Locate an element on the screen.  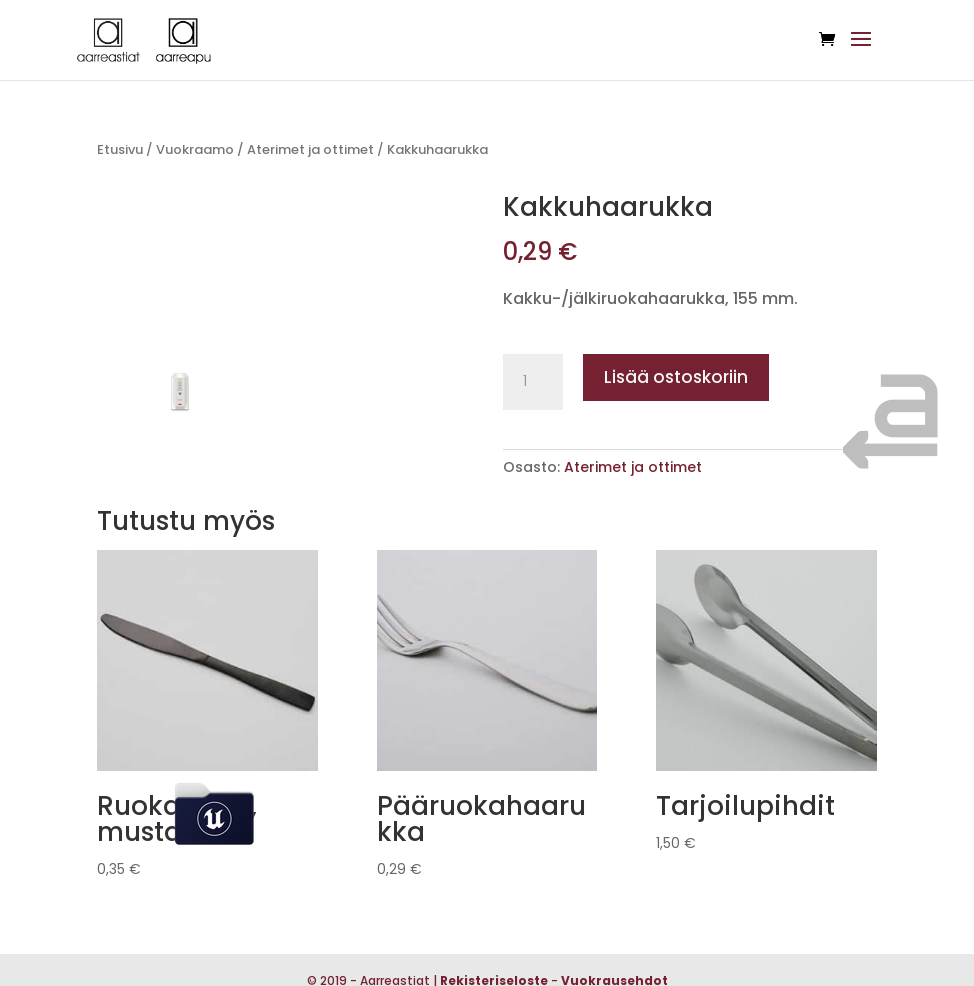
switch text direction to right-to-left is located at coordinates (893, 424).